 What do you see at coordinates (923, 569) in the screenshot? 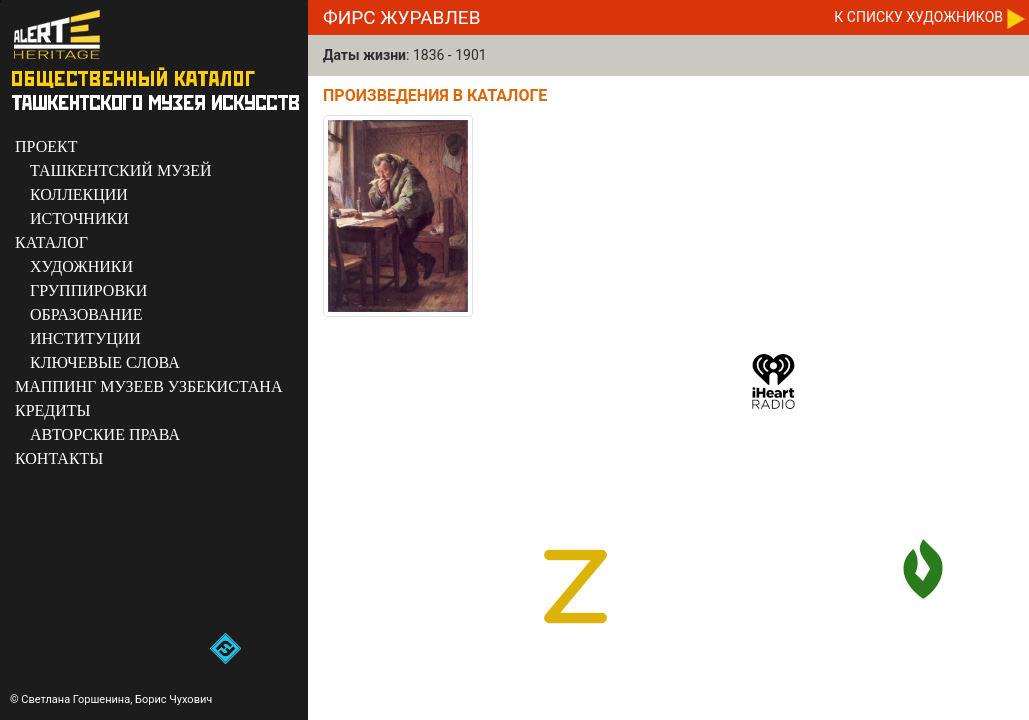
I see `firewalla network security app` at bounding box center [923, 569].